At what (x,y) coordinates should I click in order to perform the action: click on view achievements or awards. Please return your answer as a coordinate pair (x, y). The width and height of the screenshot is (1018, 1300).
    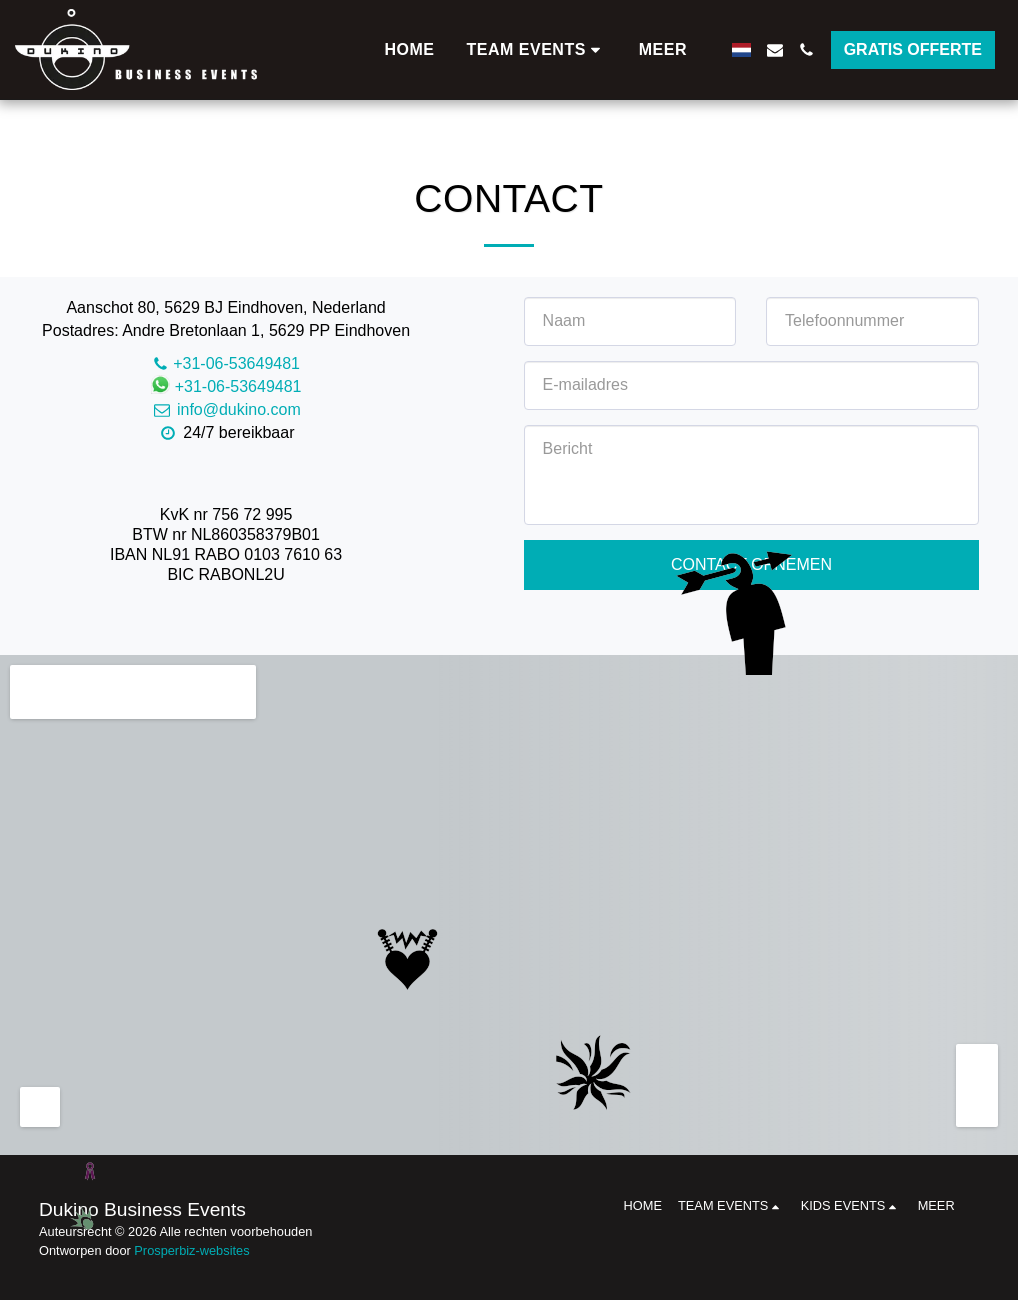
    Looking at the image, I should click on (90, 1171).